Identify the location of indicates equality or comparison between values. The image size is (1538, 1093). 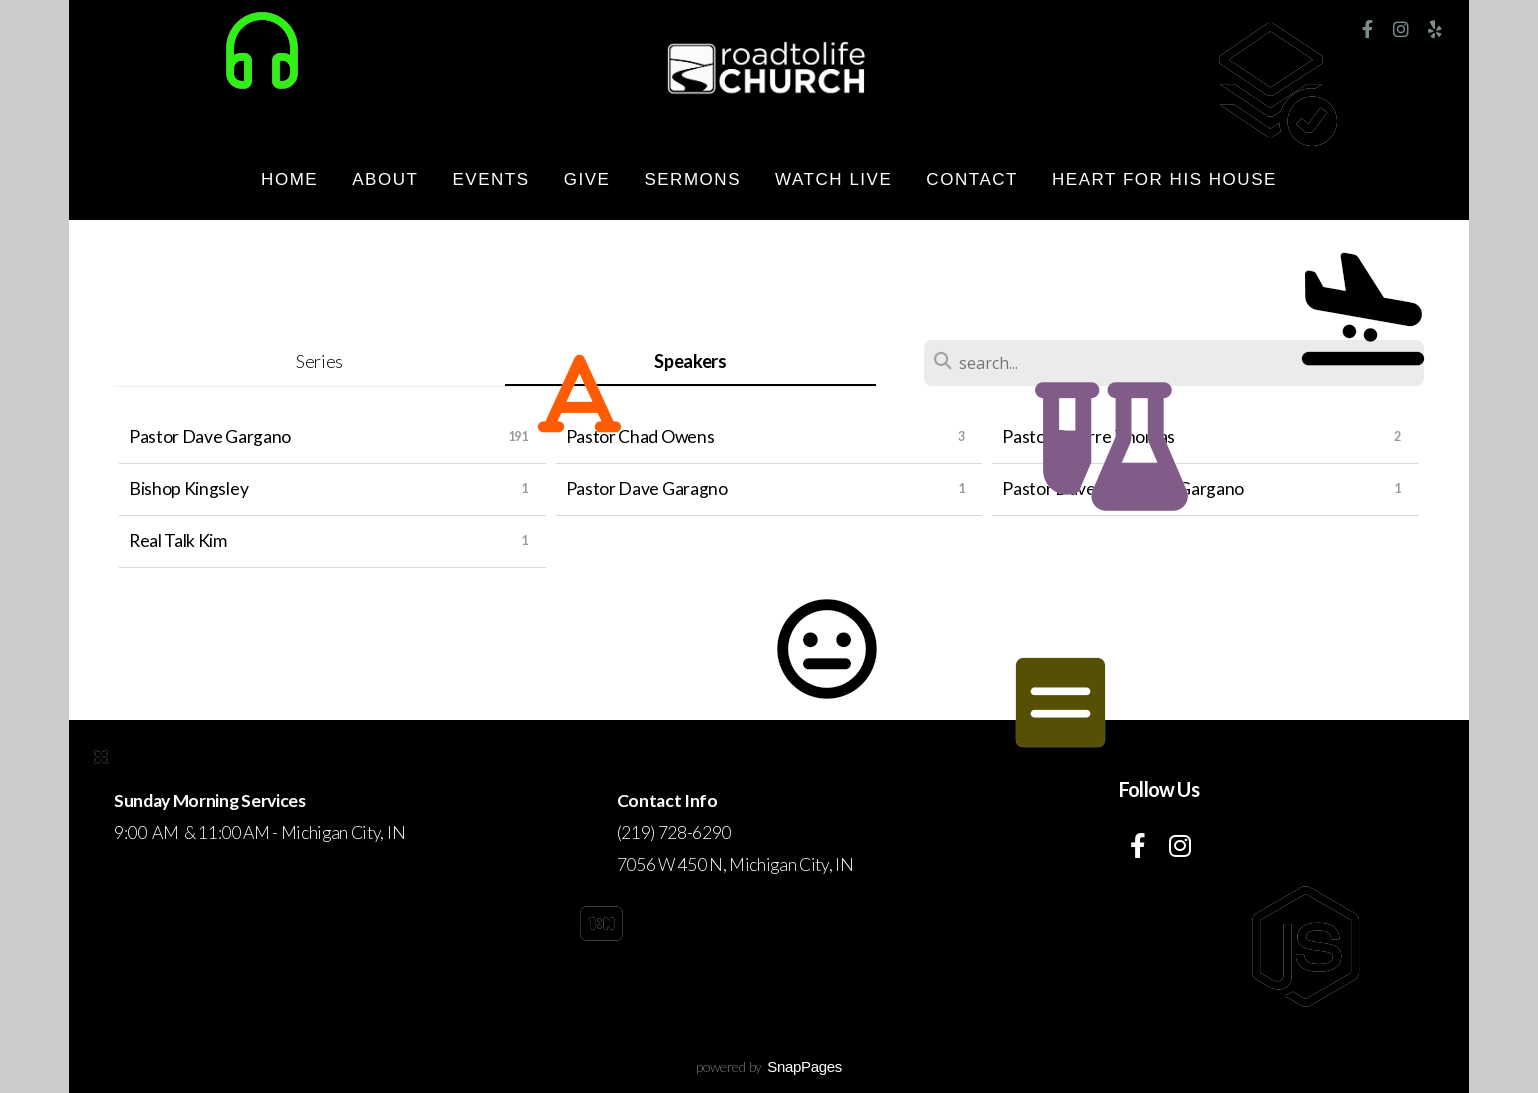
(1060, 702).